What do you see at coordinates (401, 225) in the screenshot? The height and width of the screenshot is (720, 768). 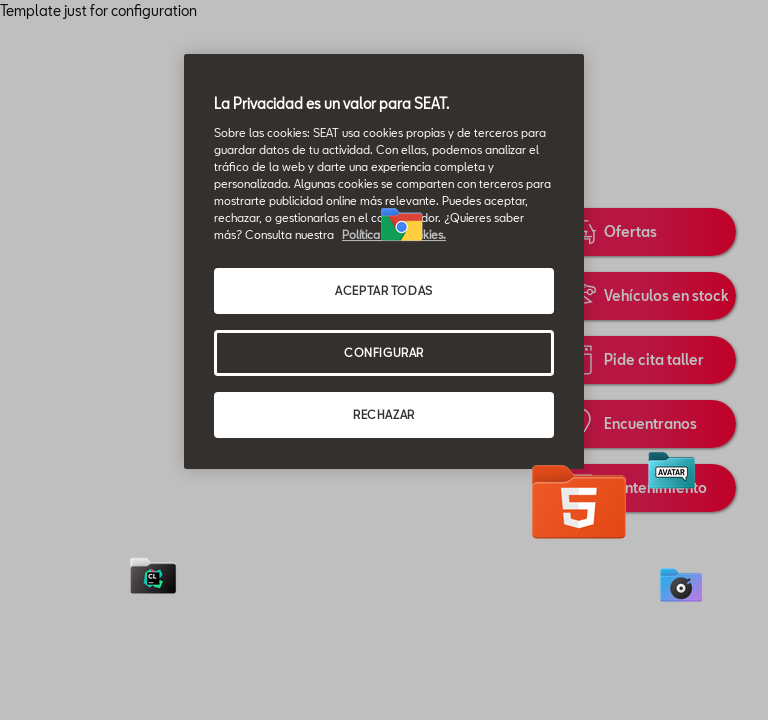 I see `open folder containing Google Chrome files` at bounding box center [401, 225].